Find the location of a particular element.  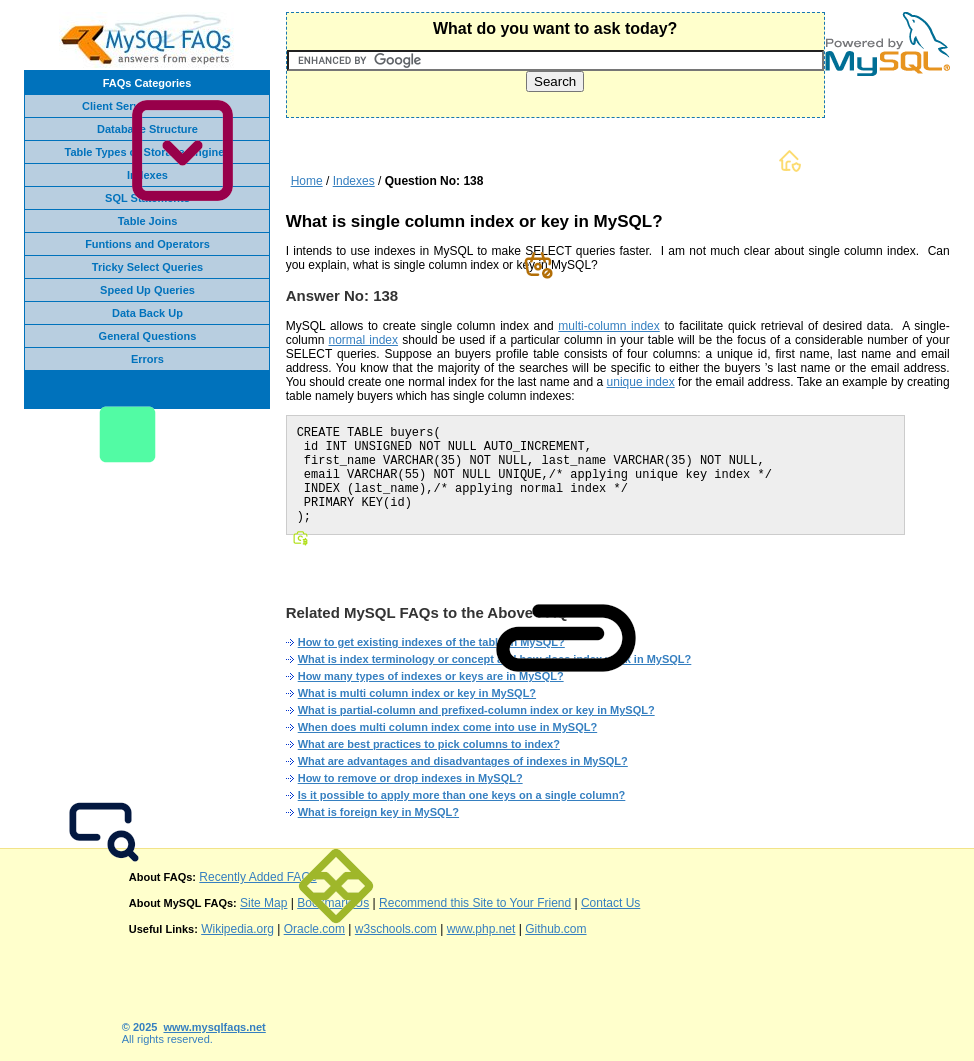

attach a file to your message is located at coordinates (566, 638).